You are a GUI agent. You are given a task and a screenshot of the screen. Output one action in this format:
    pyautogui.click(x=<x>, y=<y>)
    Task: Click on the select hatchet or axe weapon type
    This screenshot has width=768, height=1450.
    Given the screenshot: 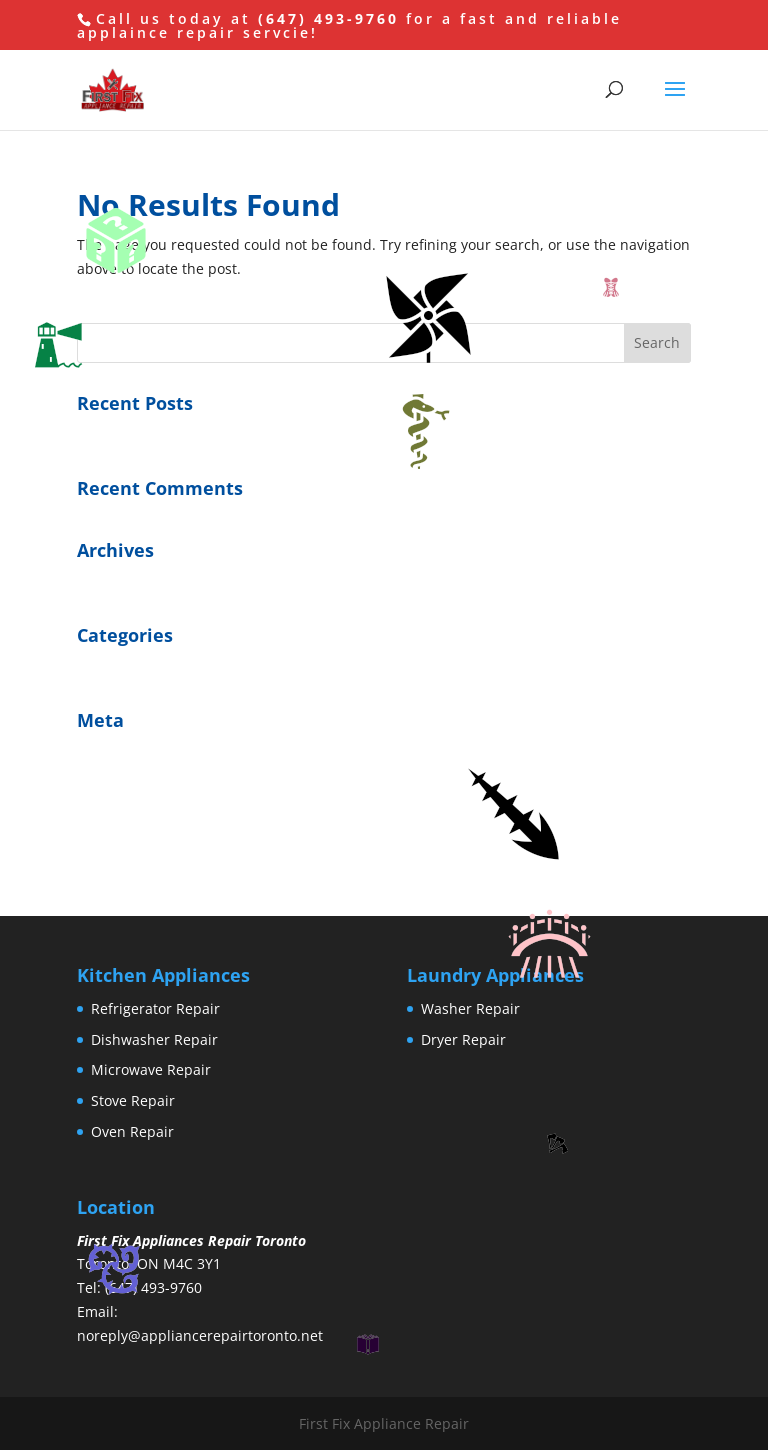 What is the action you would take?
    pyautogui.click(x=557, y=1143)
    